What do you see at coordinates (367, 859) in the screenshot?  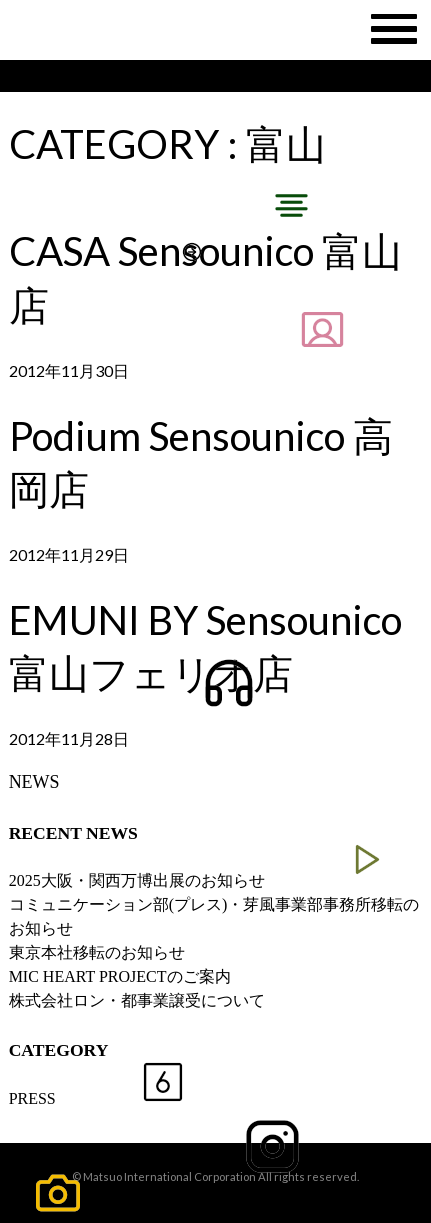 I see `play media or video content` at bounding box center [367, 859].